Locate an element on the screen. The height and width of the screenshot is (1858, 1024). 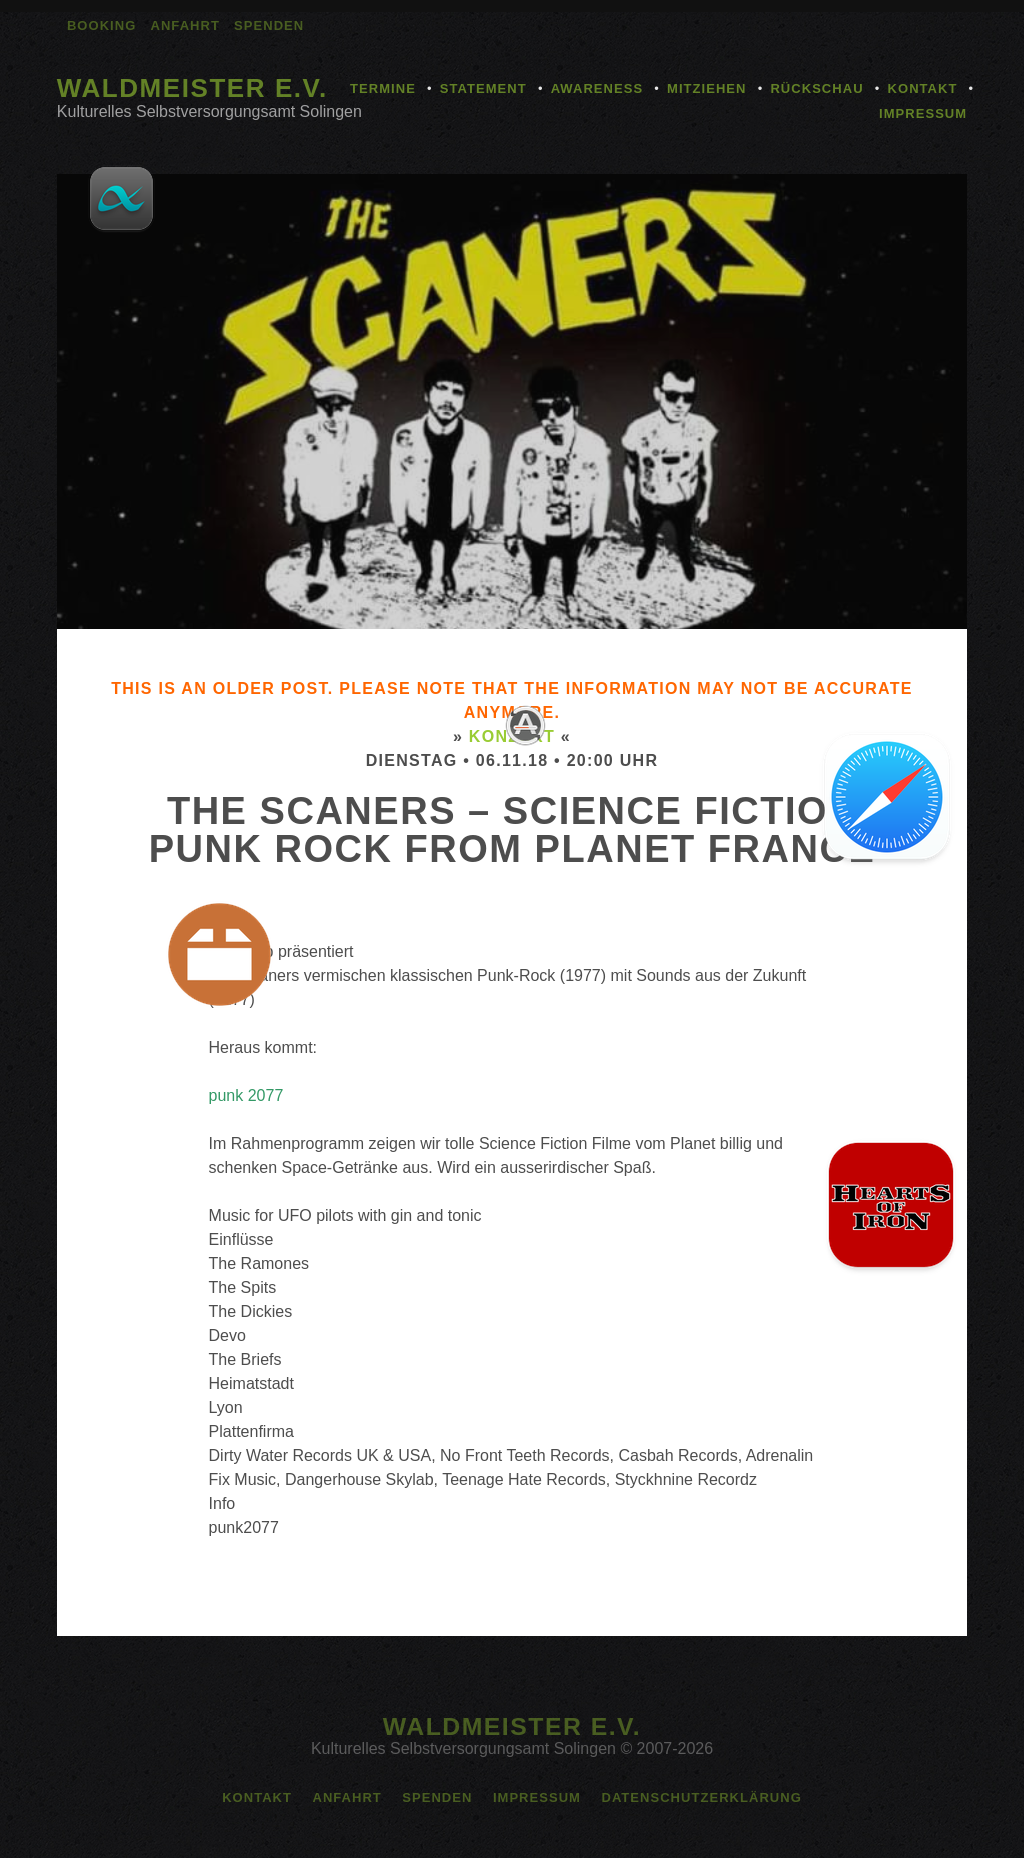
indicates a packaged or bundled item is located at coordinates (219, 954).